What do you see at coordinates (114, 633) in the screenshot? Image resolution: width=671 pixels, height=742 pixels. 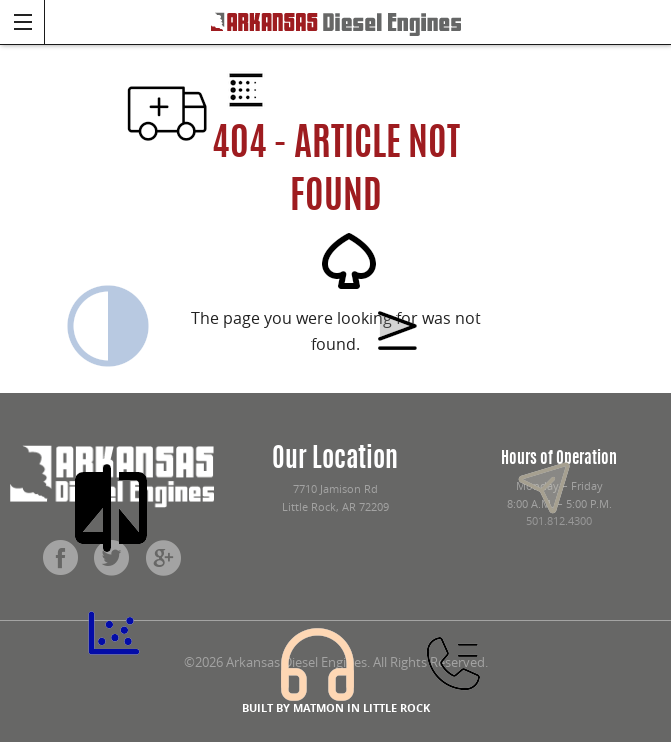 I see `view scatter plot data visualization` at bounding box center [114, 633].